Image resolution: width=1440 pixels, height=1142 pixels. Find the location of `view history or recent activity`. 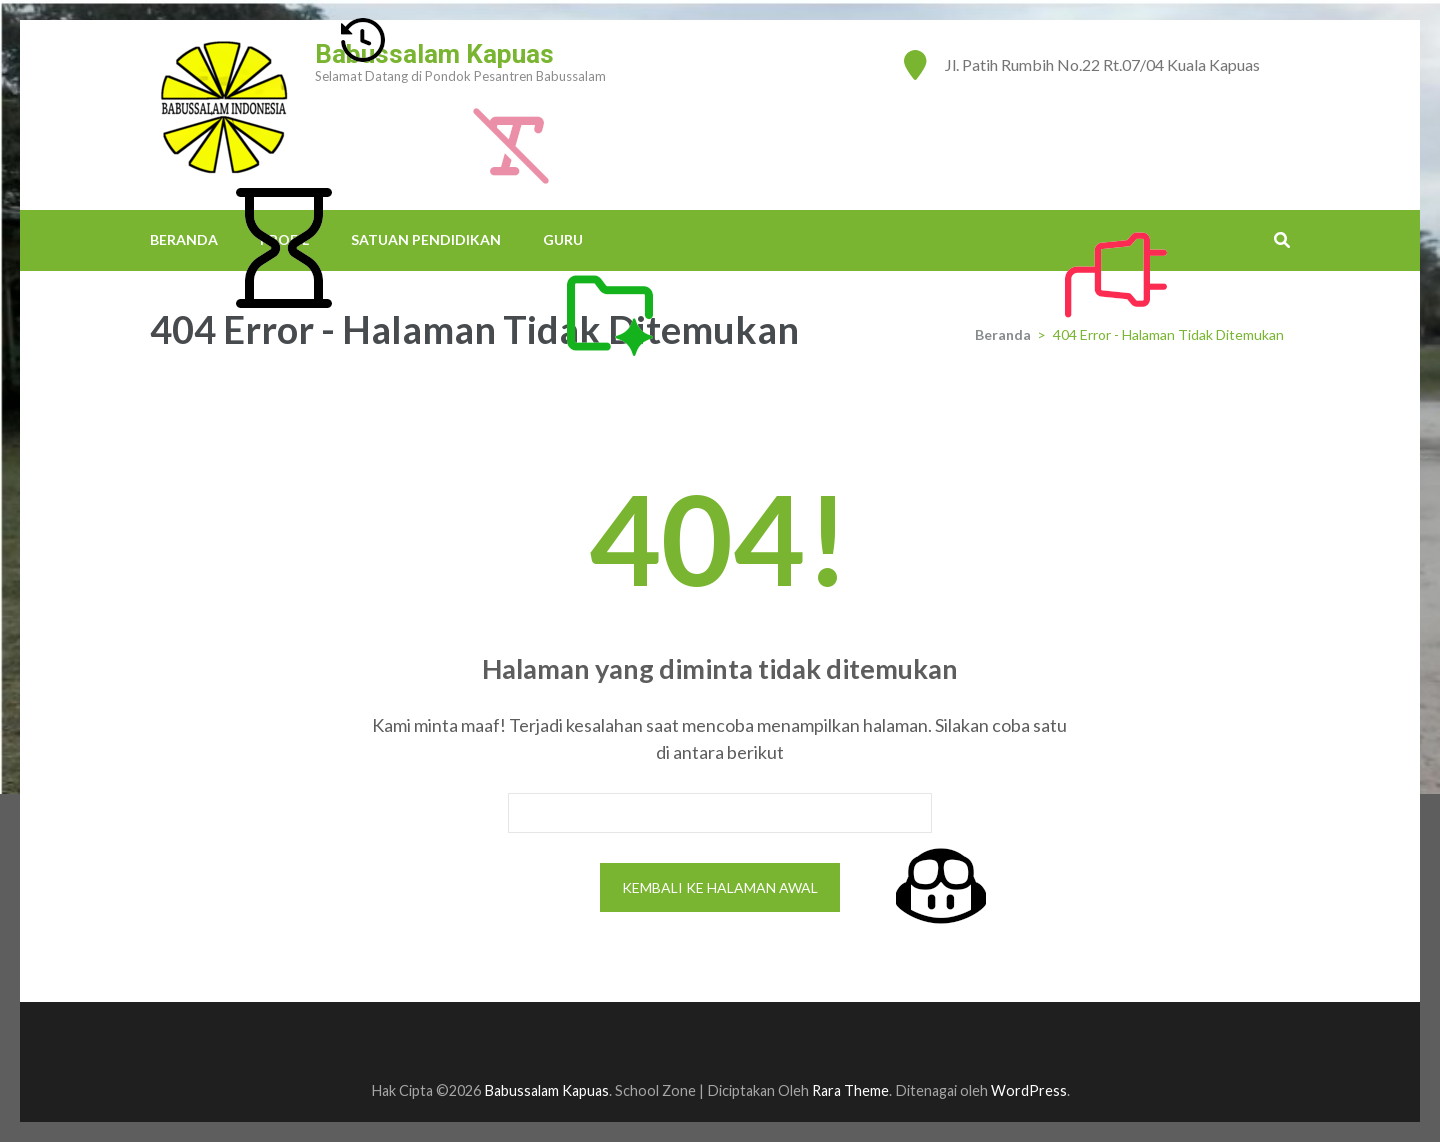

view history or recent activity is located at coordinates (363, 40).